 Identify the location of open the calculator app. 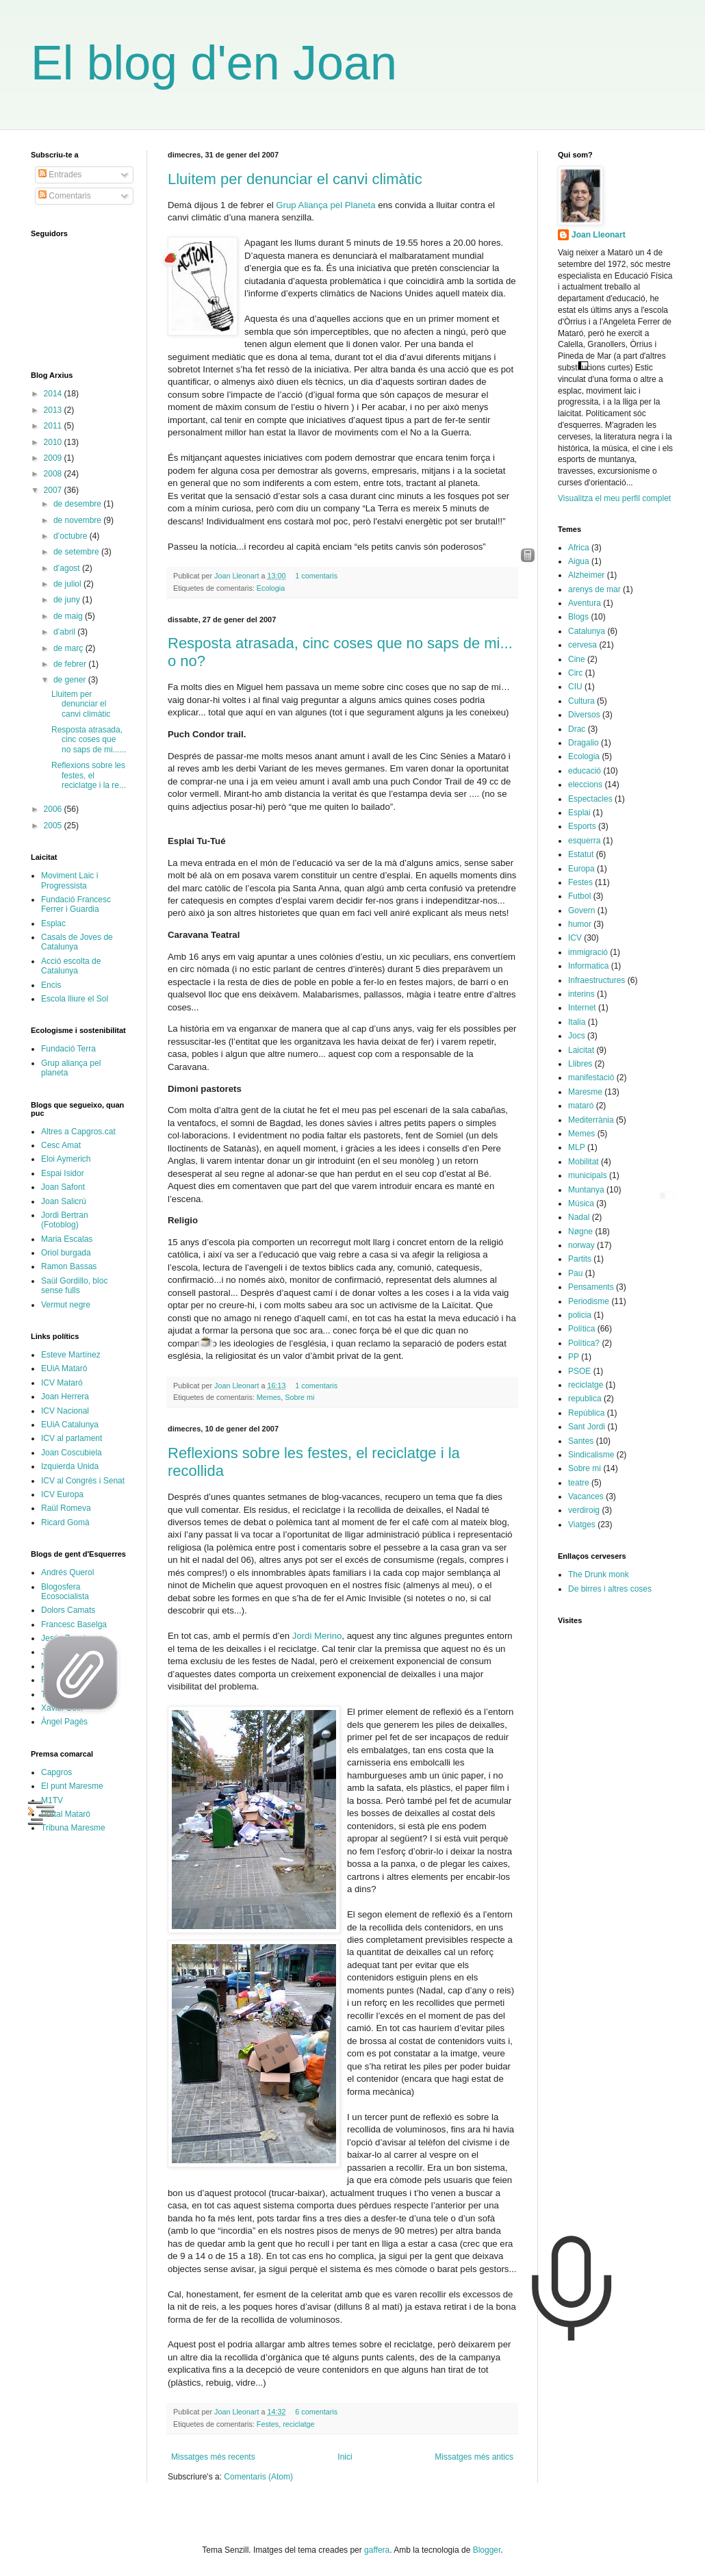
(528, 555).